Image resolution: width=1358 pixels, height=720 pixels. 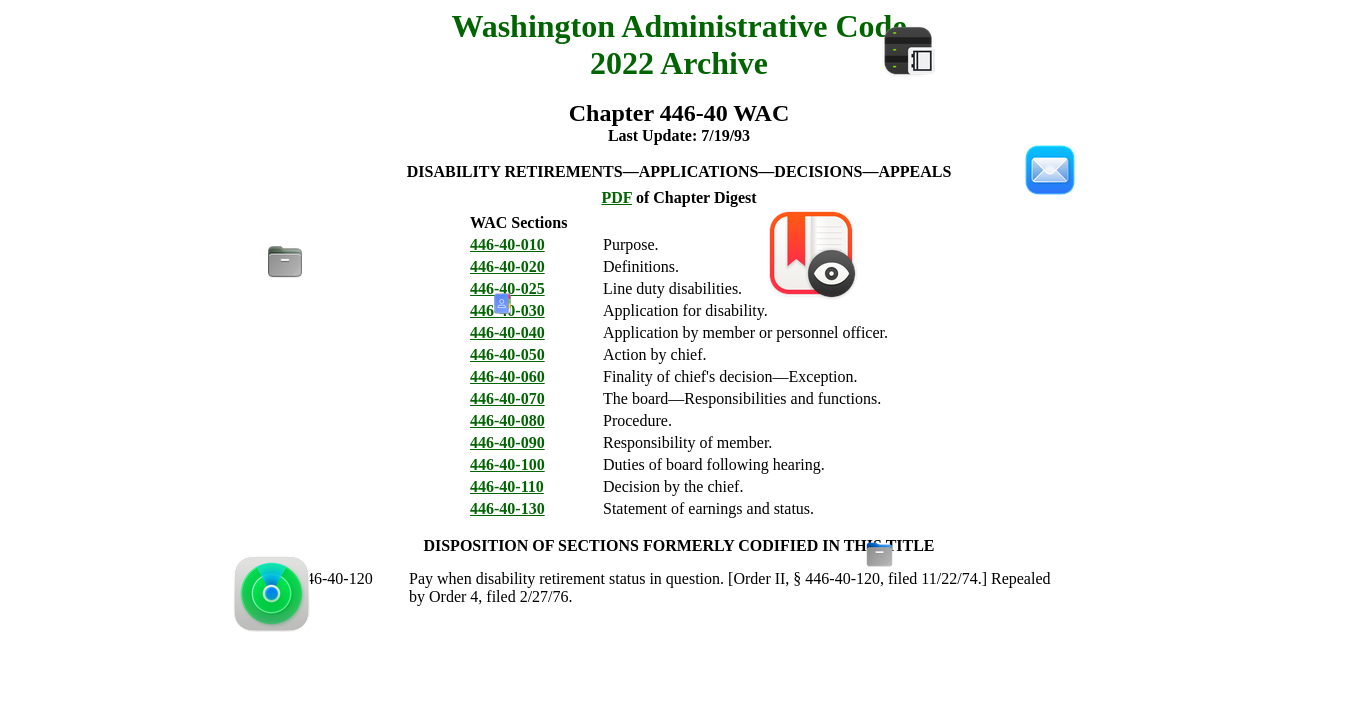 I want to click on configure LDAP server connection settings, so click(x=908, y=51).